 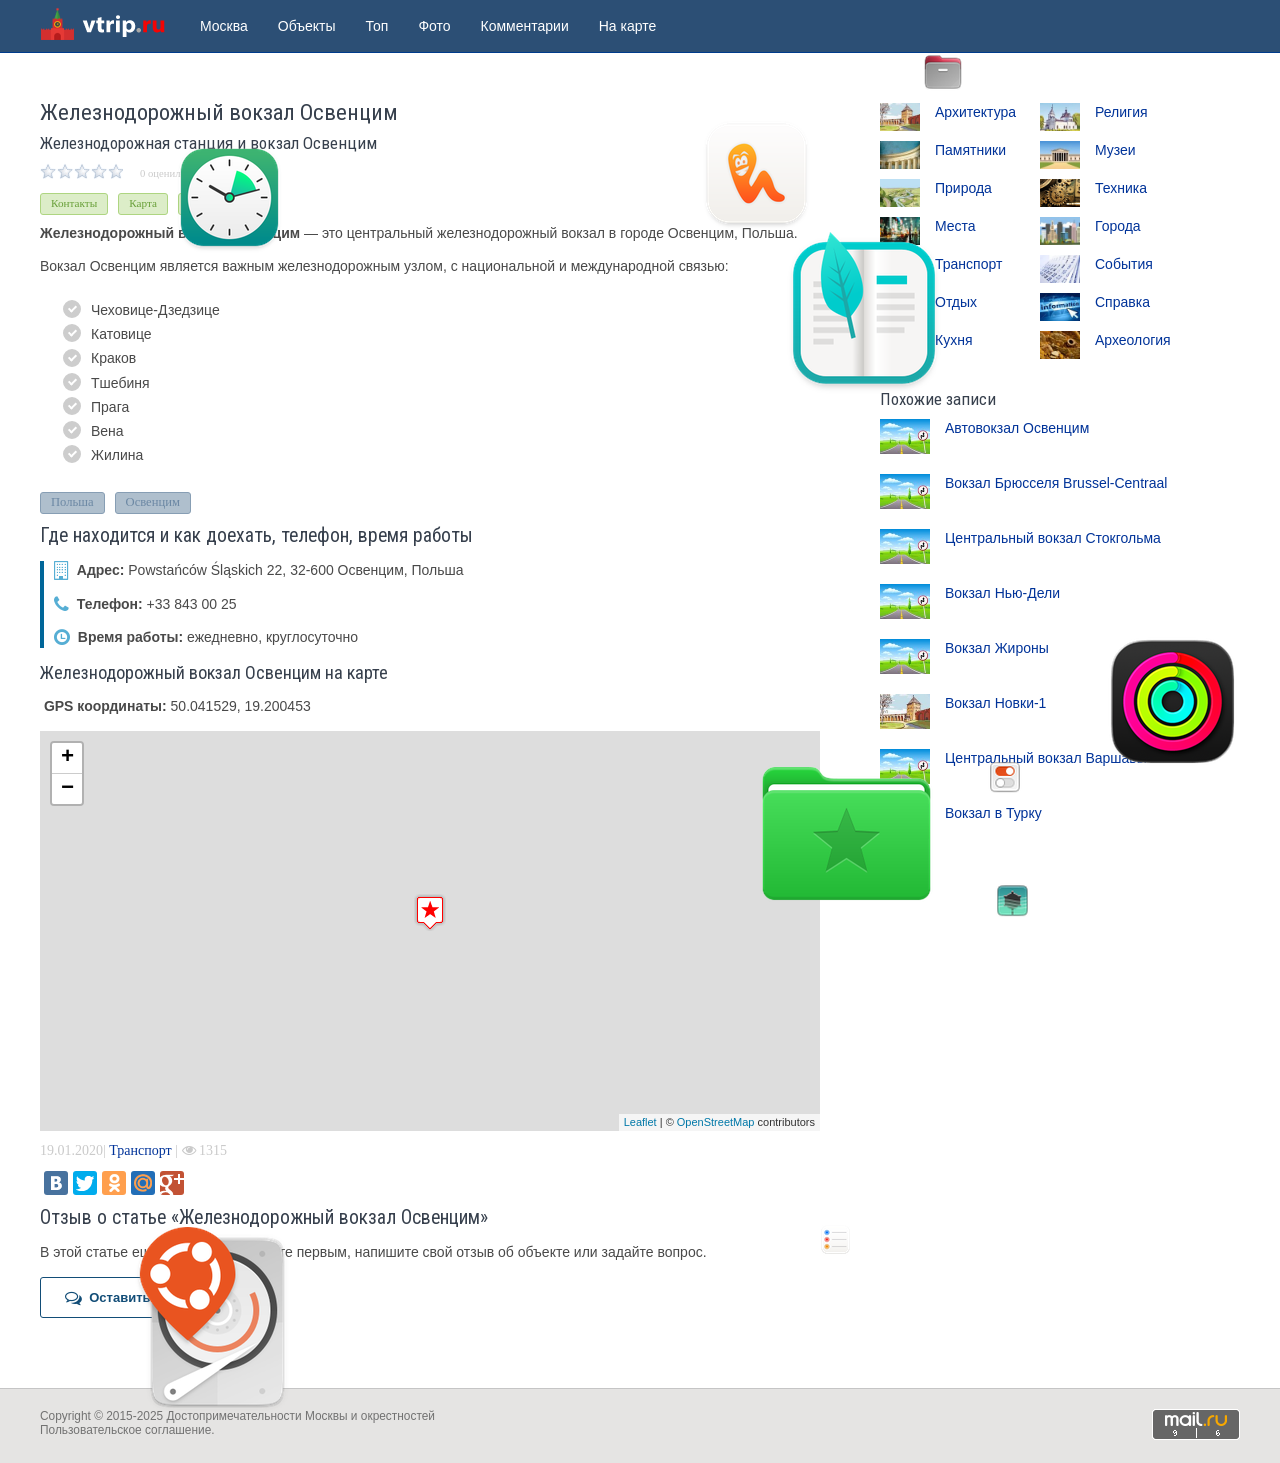 What do you see at coordinates (835, 1239) in the screenshot?
I see `open the Reminders app` at bounding box center [835, 1239].